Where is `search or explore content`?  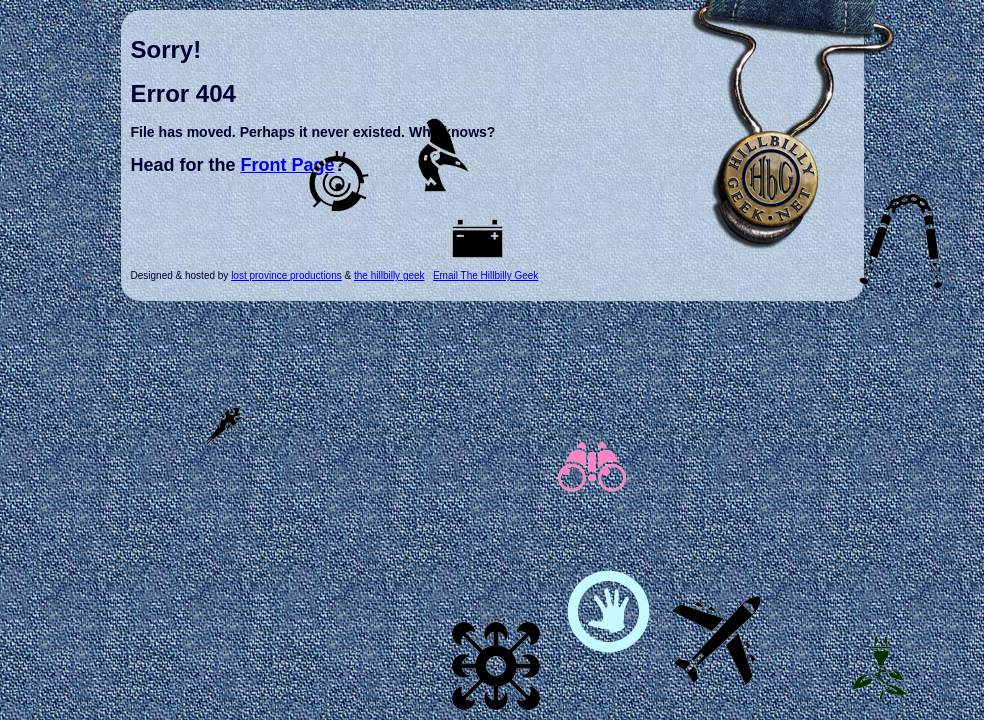
search or explore content is located at coordinates (592, 467).